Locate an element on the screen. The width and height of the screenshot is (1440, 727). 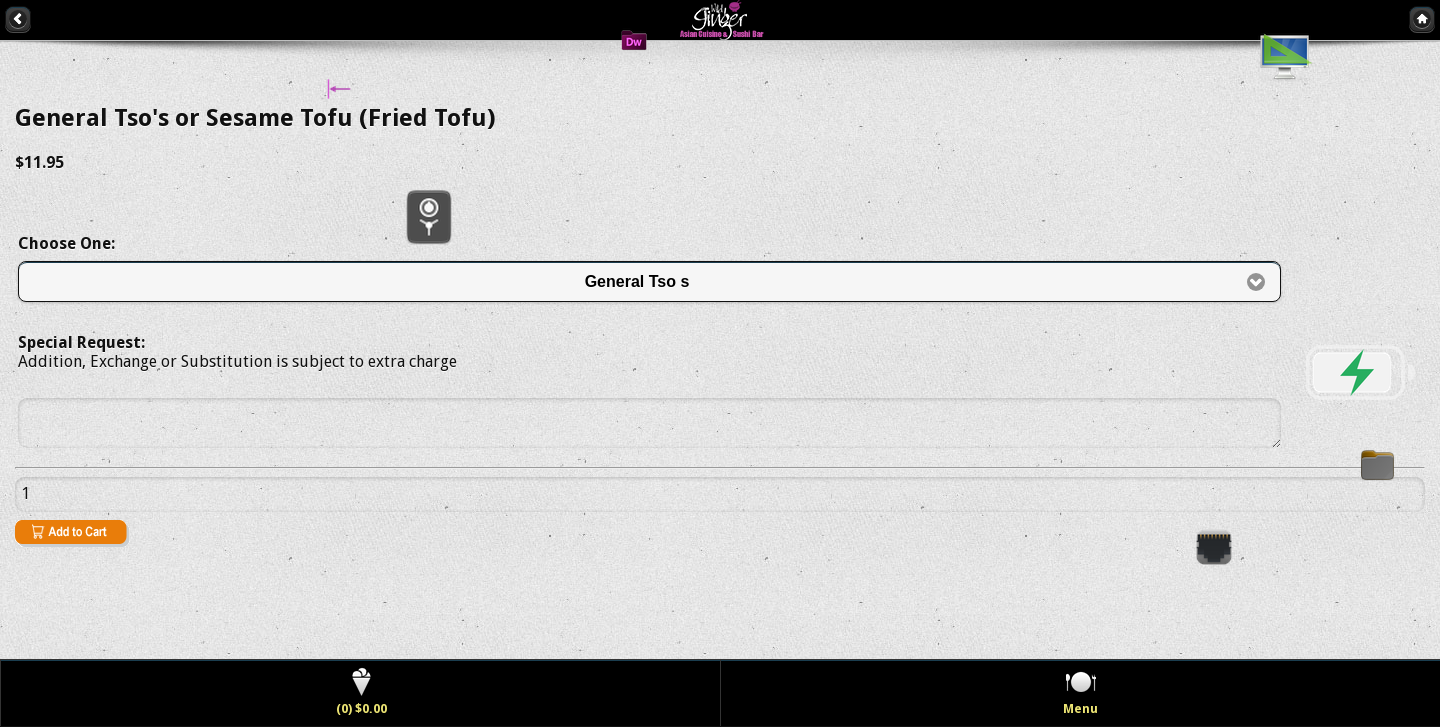
archive selected email messages is located at coordinates (429, 217).